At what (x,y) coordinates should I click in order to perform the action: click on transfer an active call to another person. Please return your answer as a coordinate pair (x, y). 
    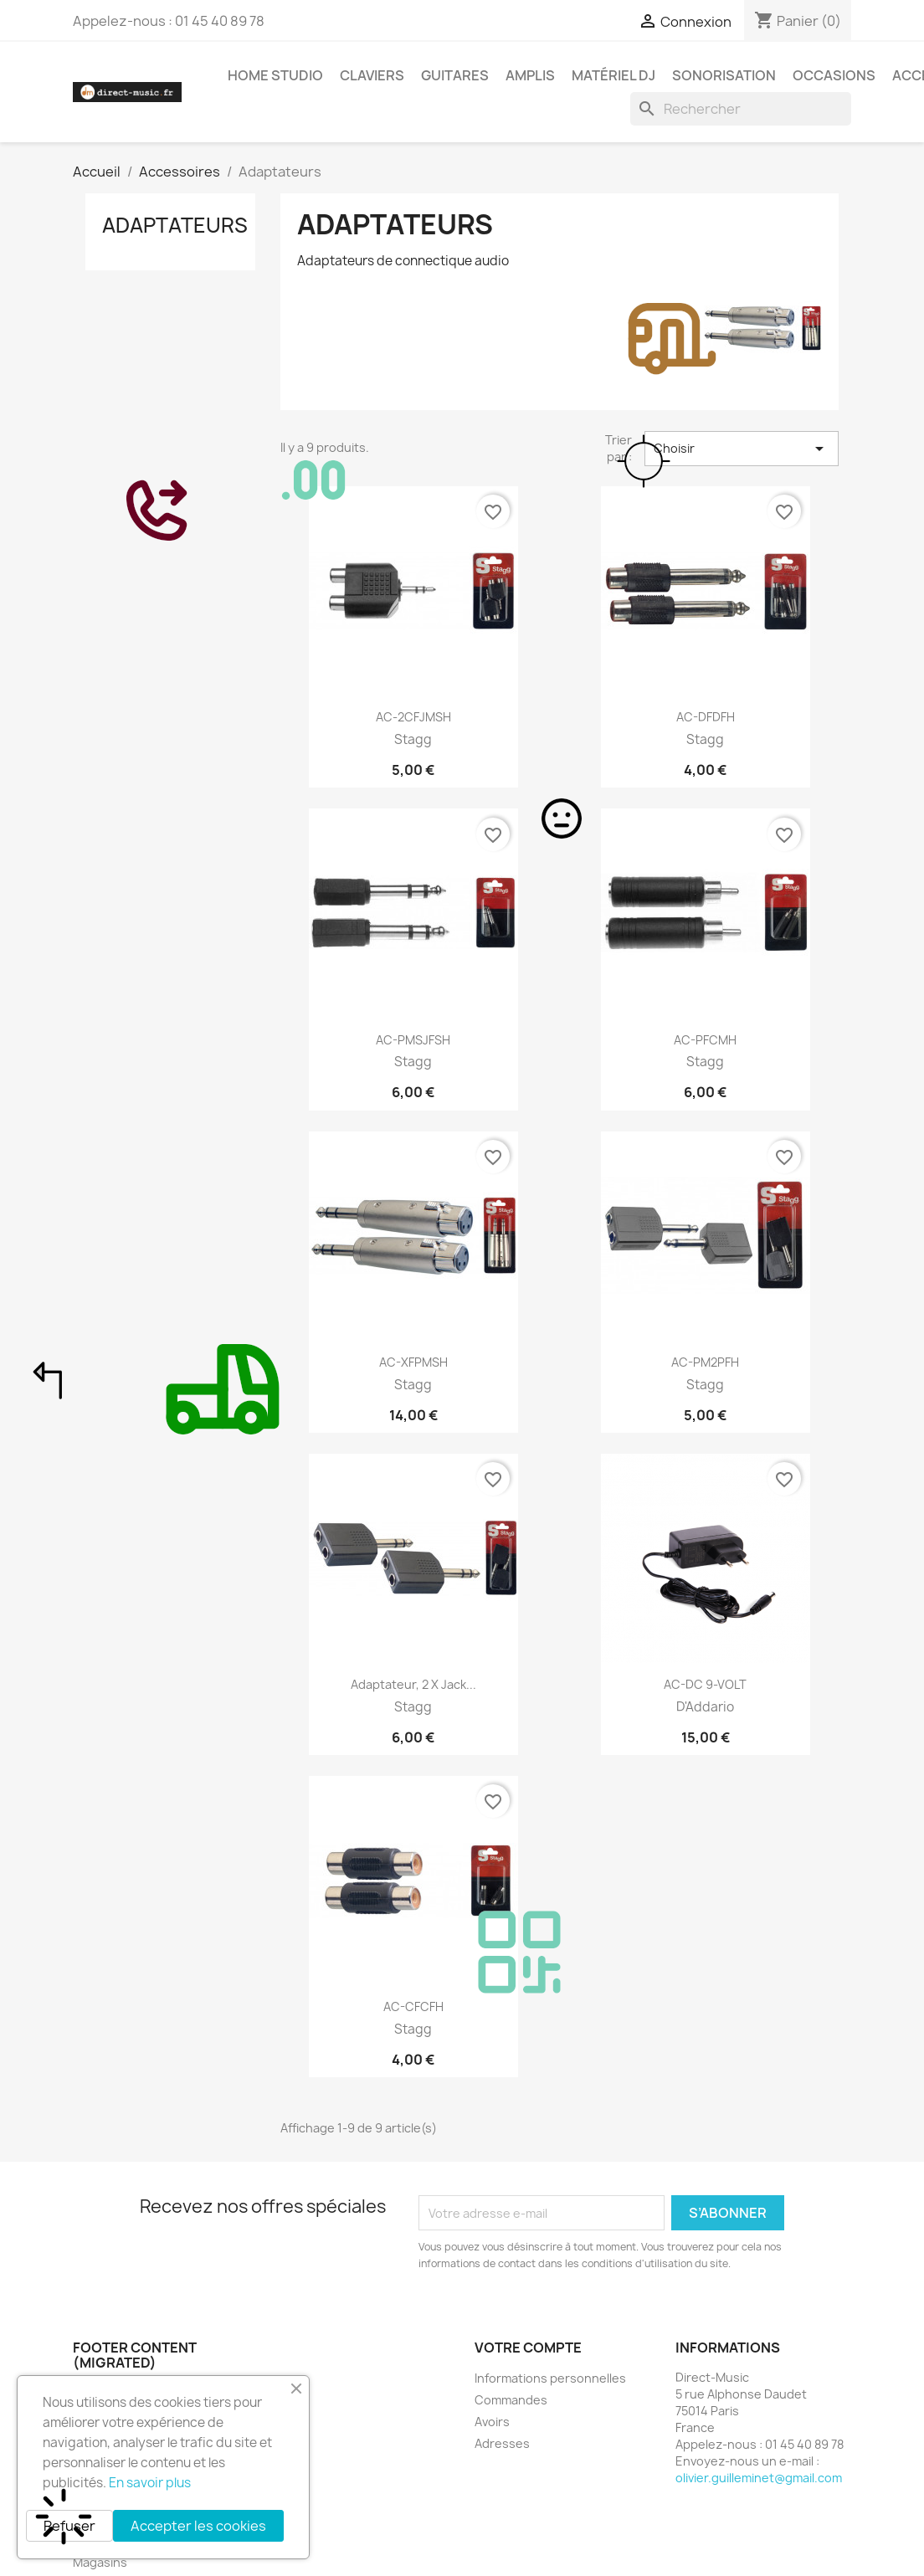
    Looking at the image, I should click on (157, 509).